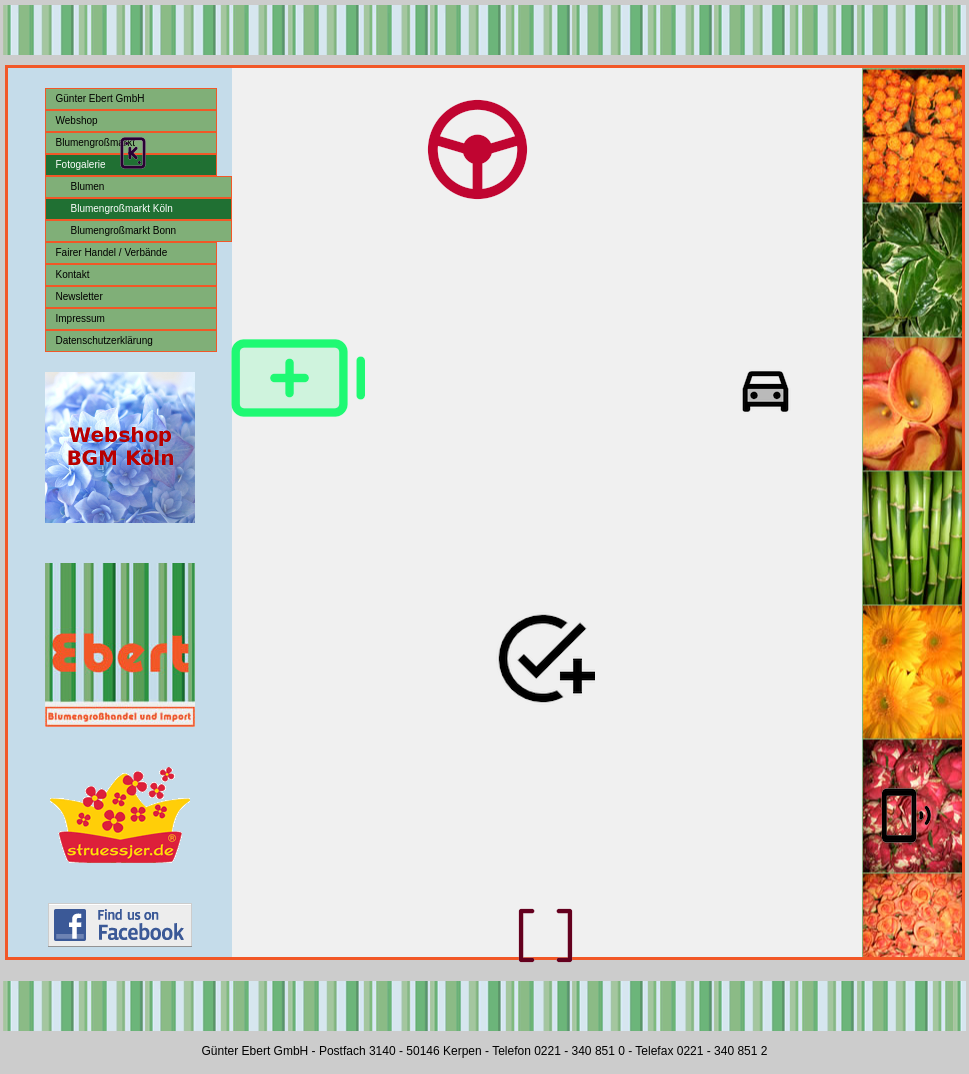 This screenshot has width=969, height=1074. Describe the element at coordinates (542, 658) in the screenshot. I see `add a new task to your list` at that location.